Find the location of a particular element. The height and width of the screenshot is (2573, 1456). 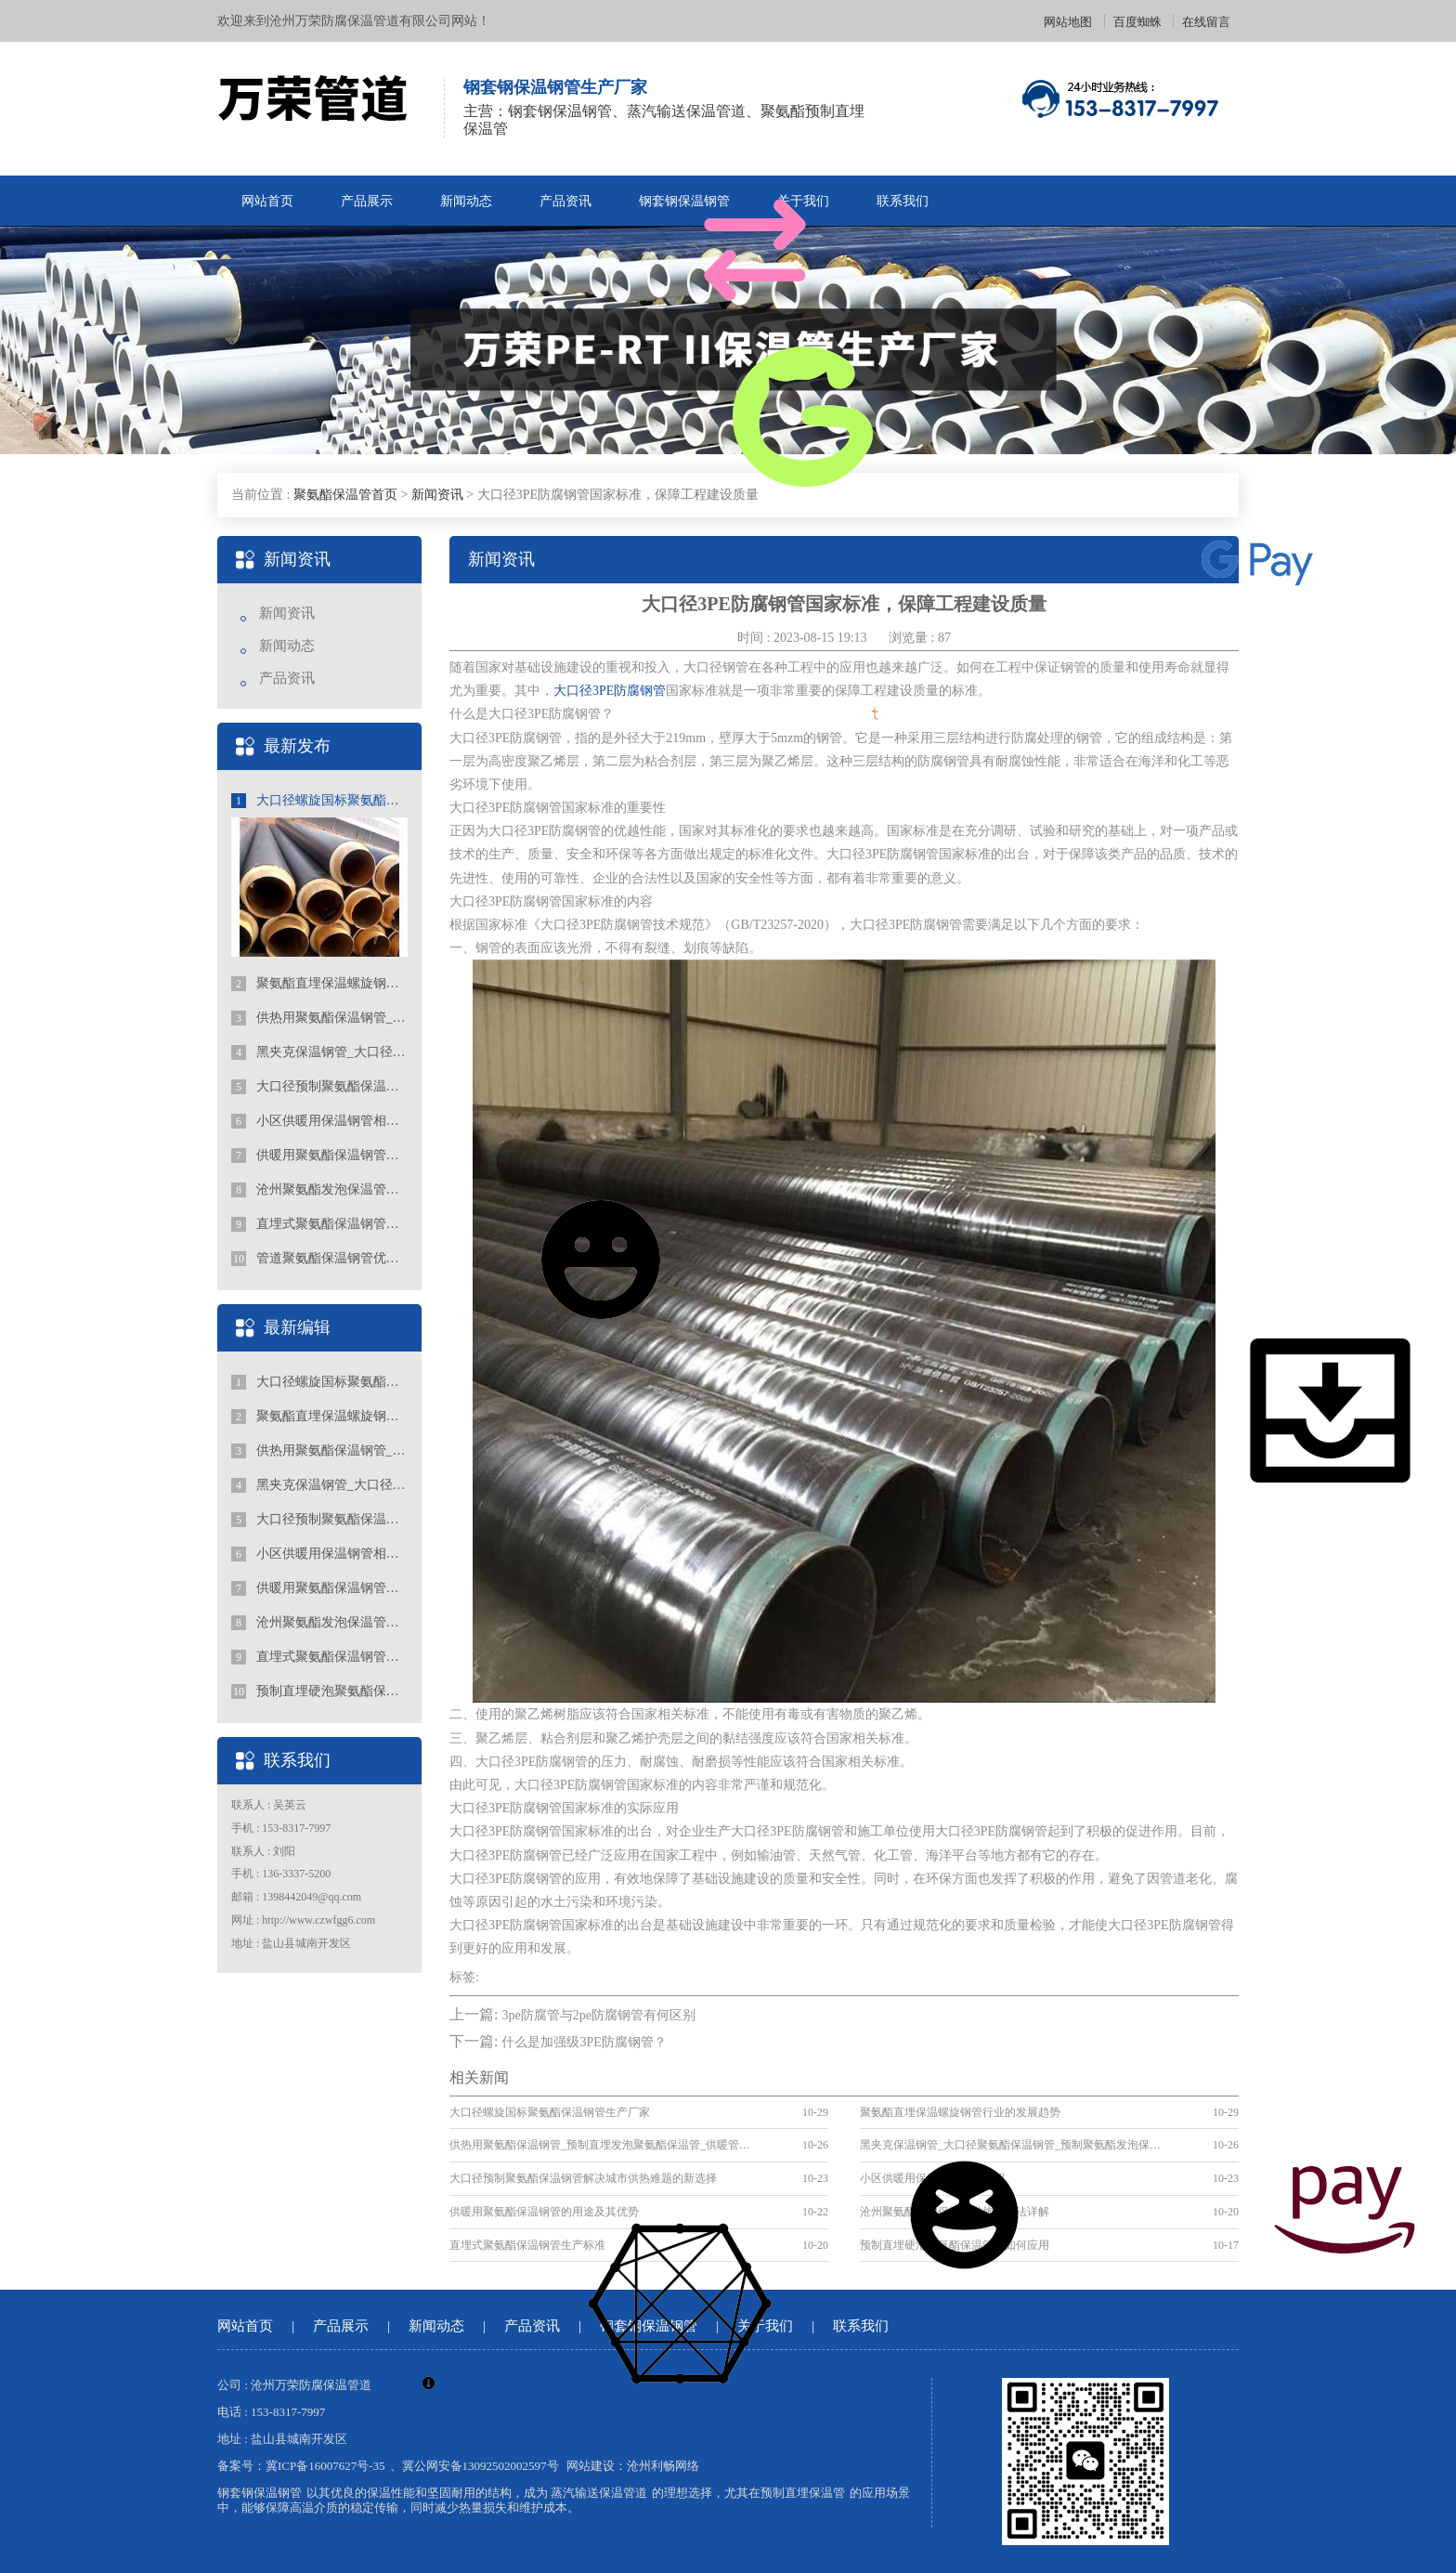

react with a laugh emoji is located at coordinates (601, 1260).